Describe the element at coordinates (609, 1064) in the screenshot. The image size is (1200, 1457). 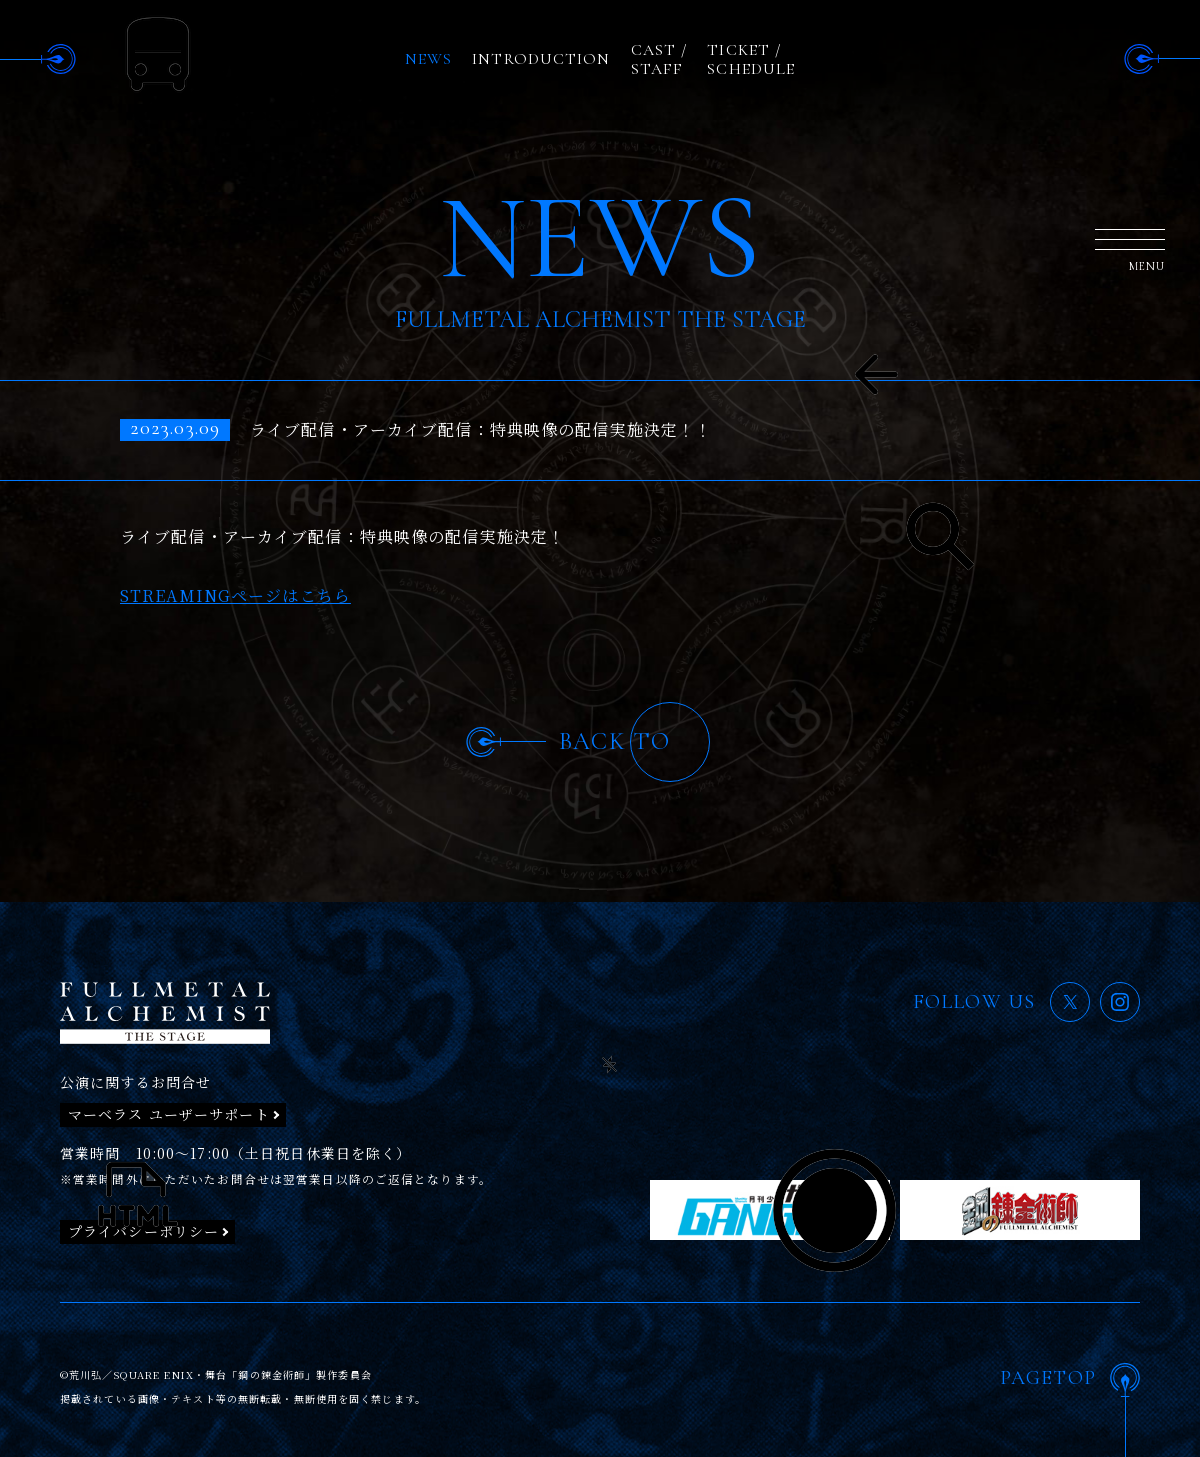
I see `disable camera flash` at that location.